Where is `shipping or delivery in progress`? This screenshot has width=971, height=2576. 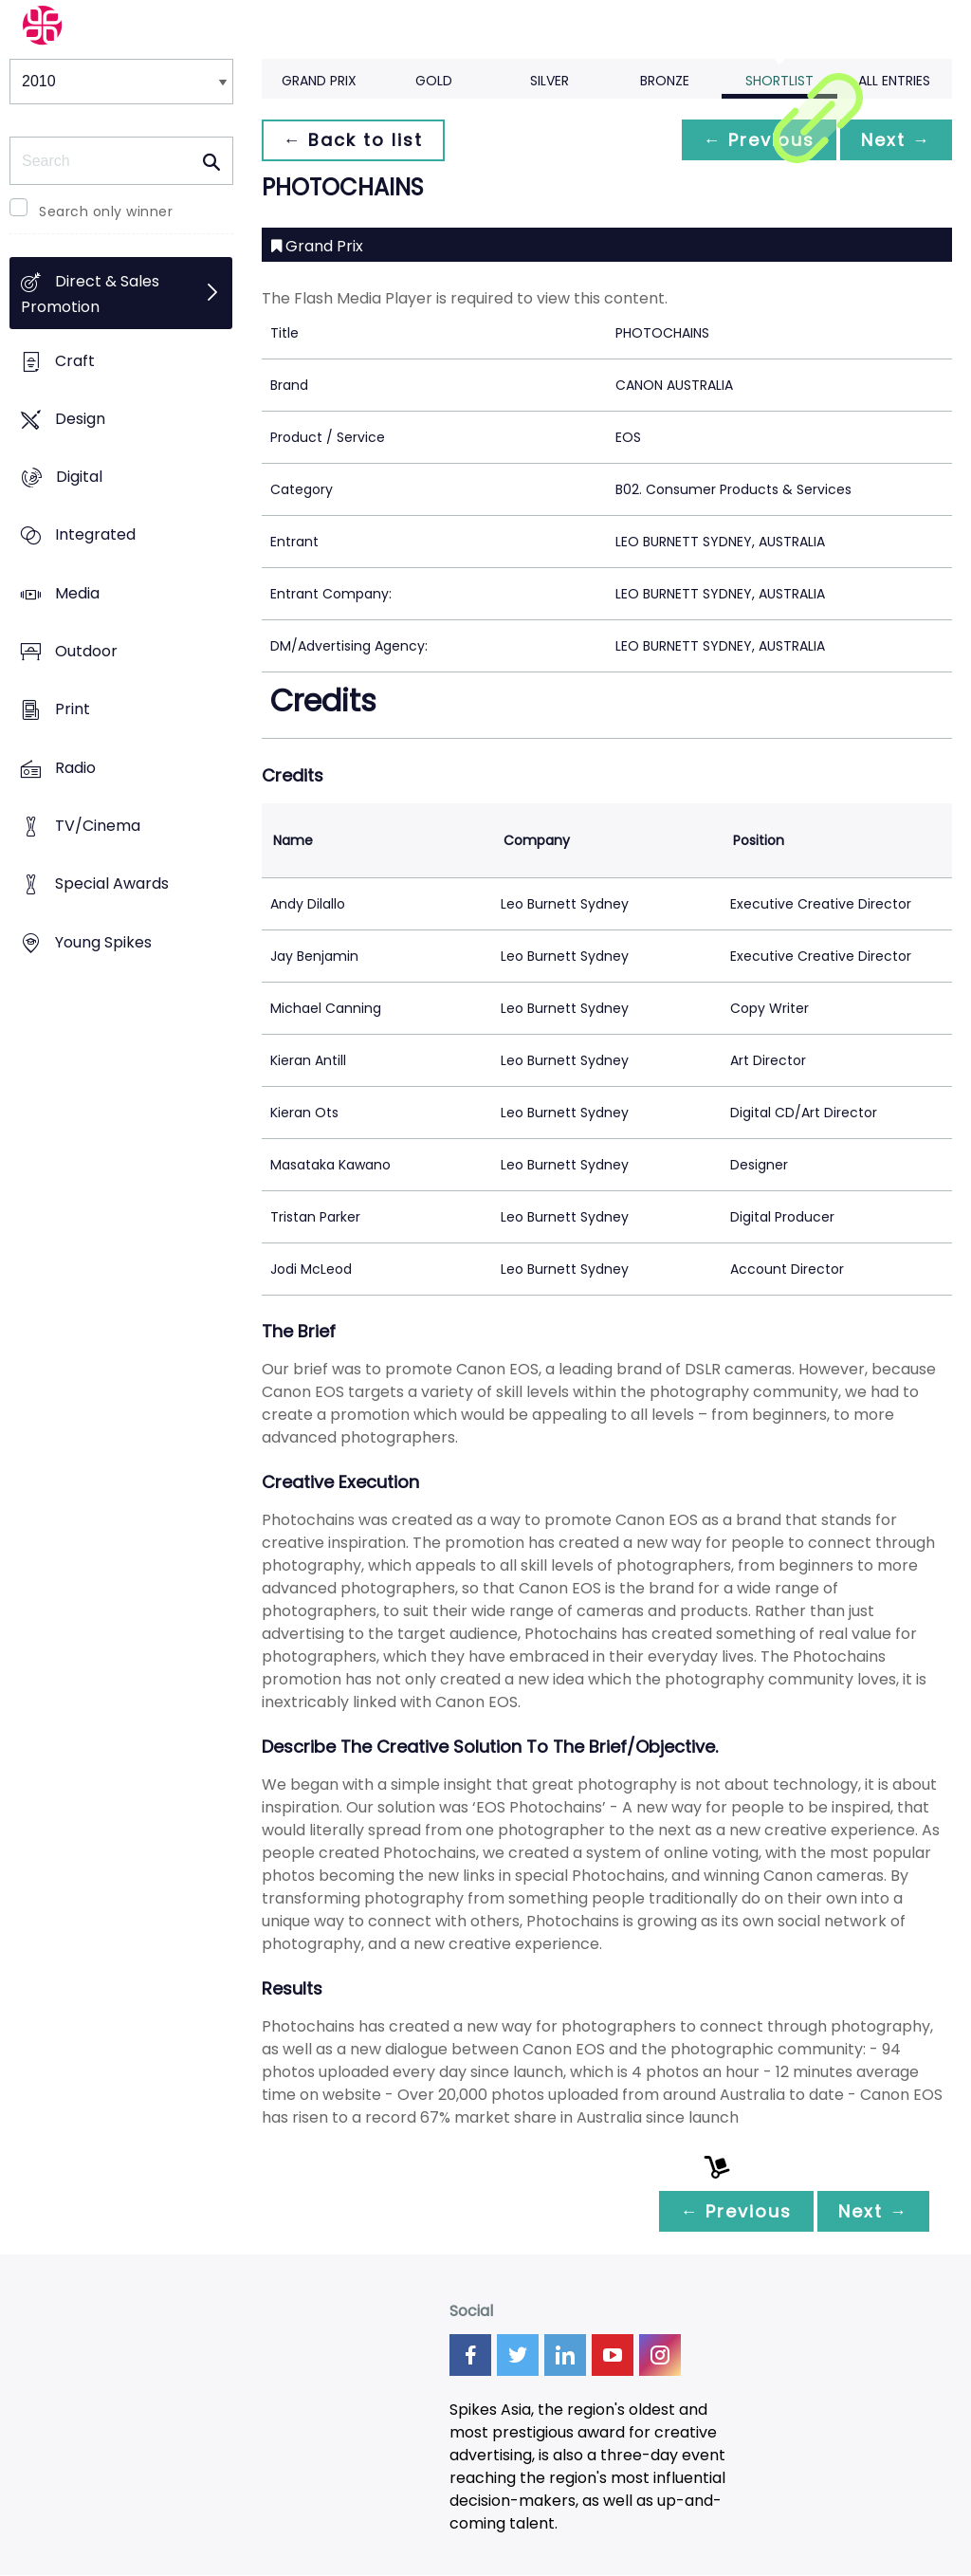 shipping or delivery in progress is located at coordinates (717, 2167).